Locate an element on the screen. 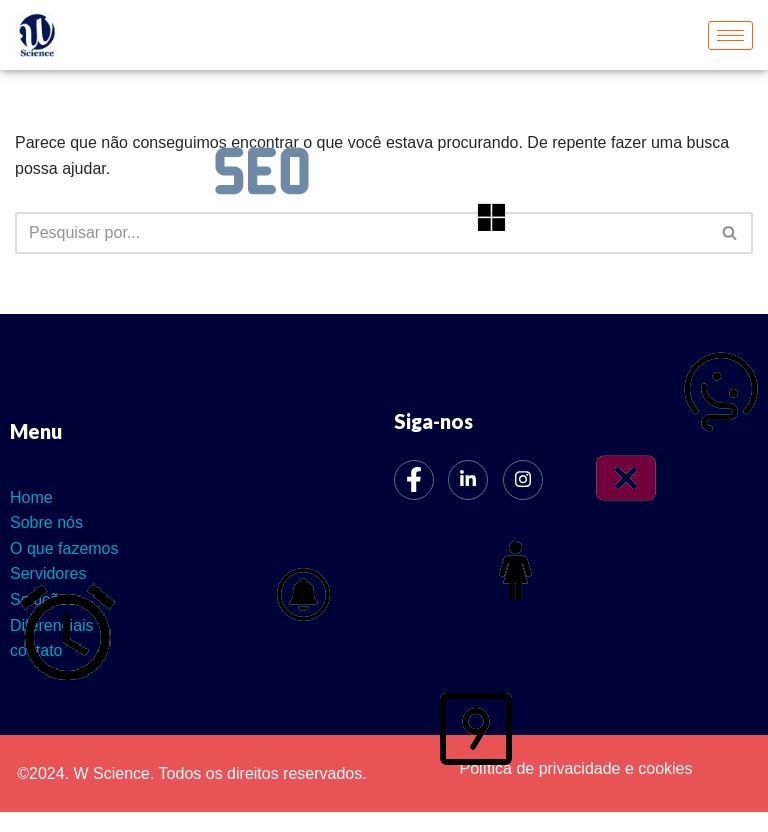 Image resolution: width=768 pixels, height=832 pixels. close or dismiss a dialog box is located at coordinates (626, 478).